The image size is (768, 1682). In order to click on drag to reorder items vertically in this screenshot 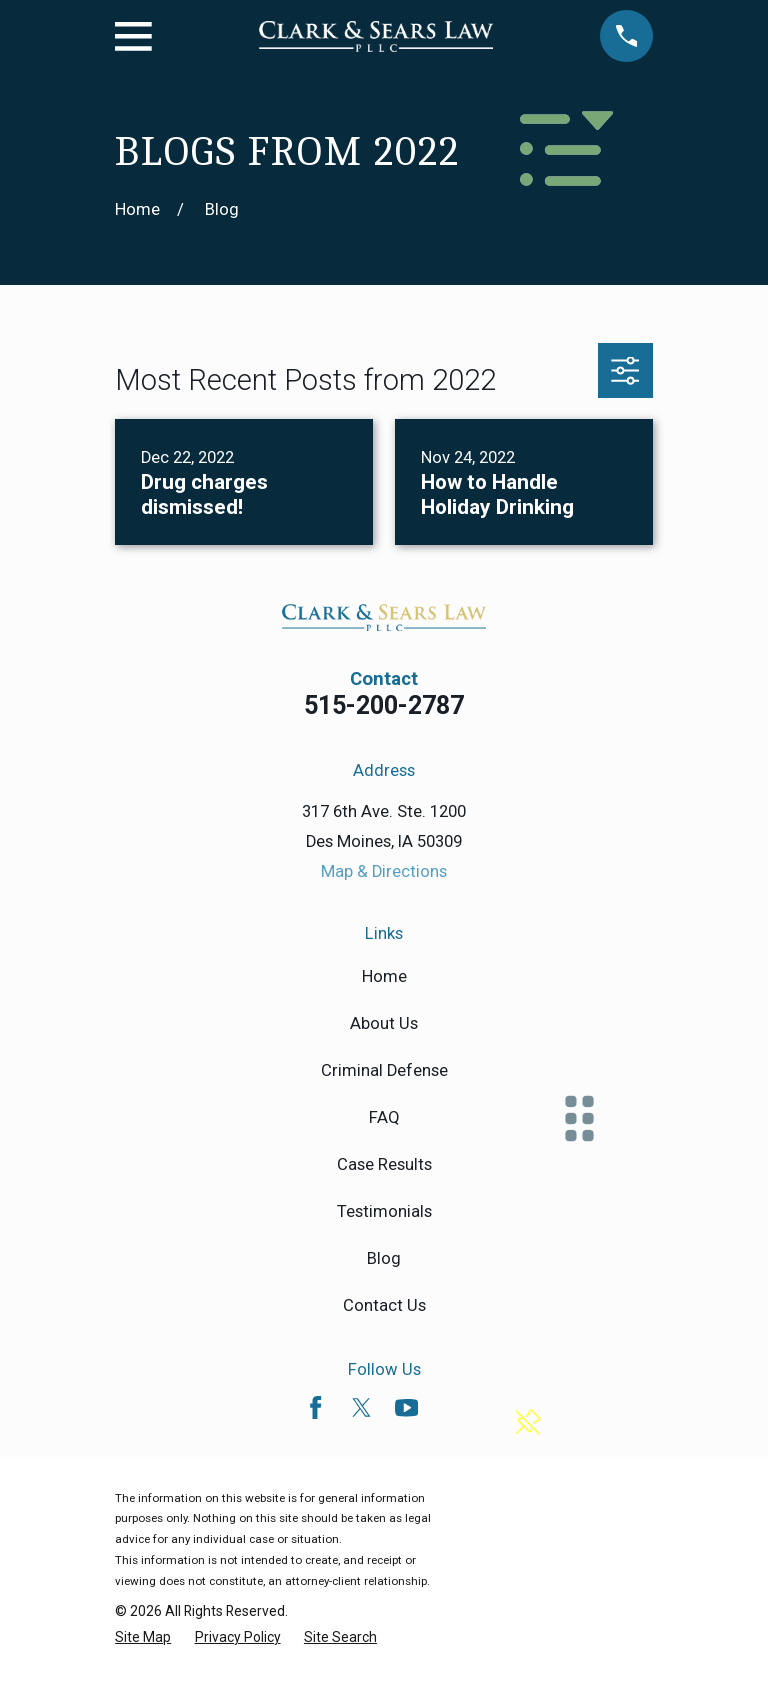, I will do `click(579, 1118)`.